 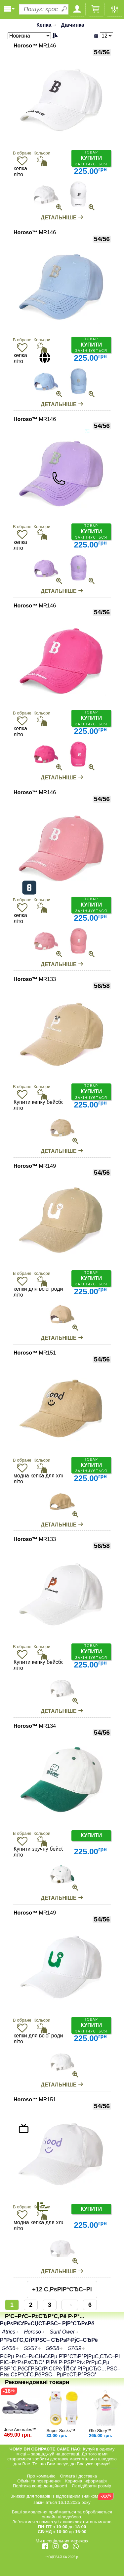 I want to click on make a phone call, so click(x=59, y=478).